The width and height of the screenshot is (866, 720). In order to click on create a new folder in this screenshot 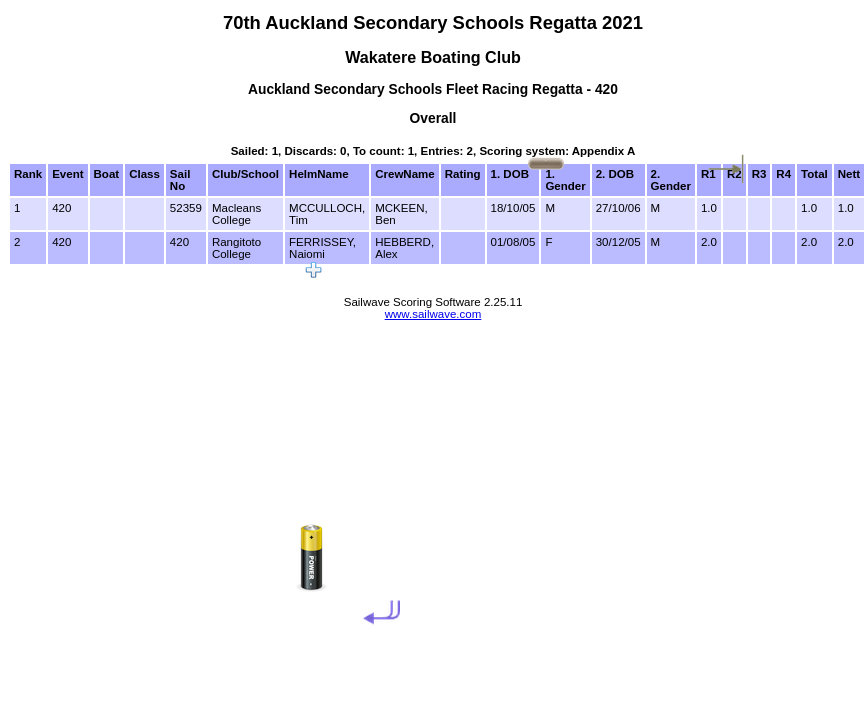, I will do `click(299, 255)`.